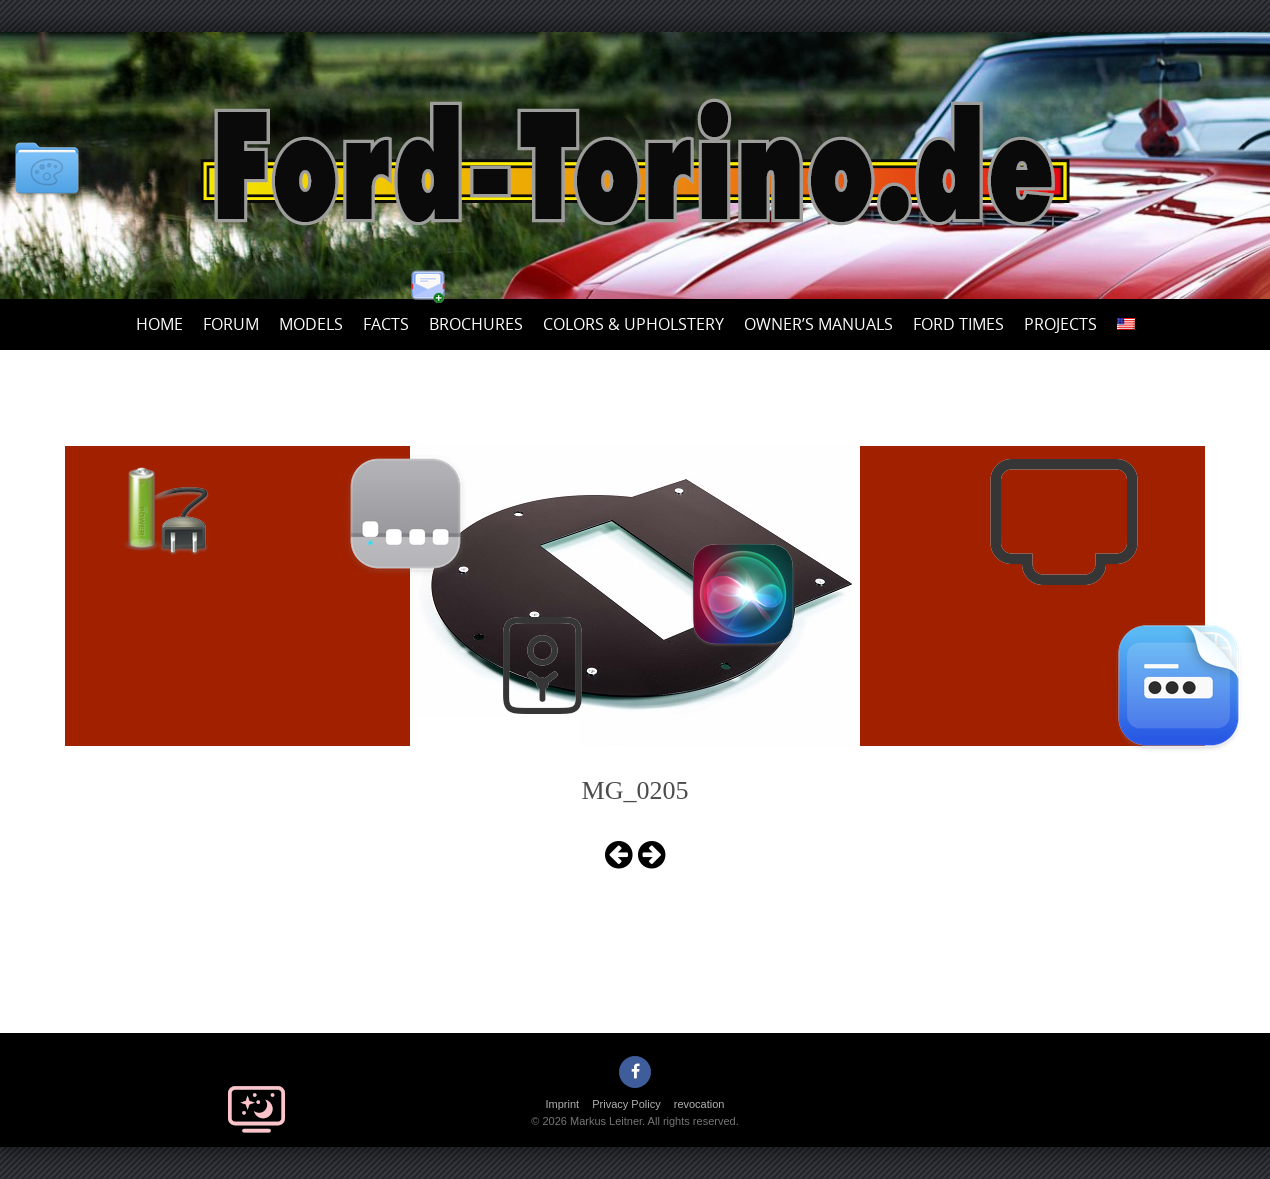  Describe the element at coordinates (47, 168) in the screenshot. I see `open folder containing 2D artwork files` at that location.